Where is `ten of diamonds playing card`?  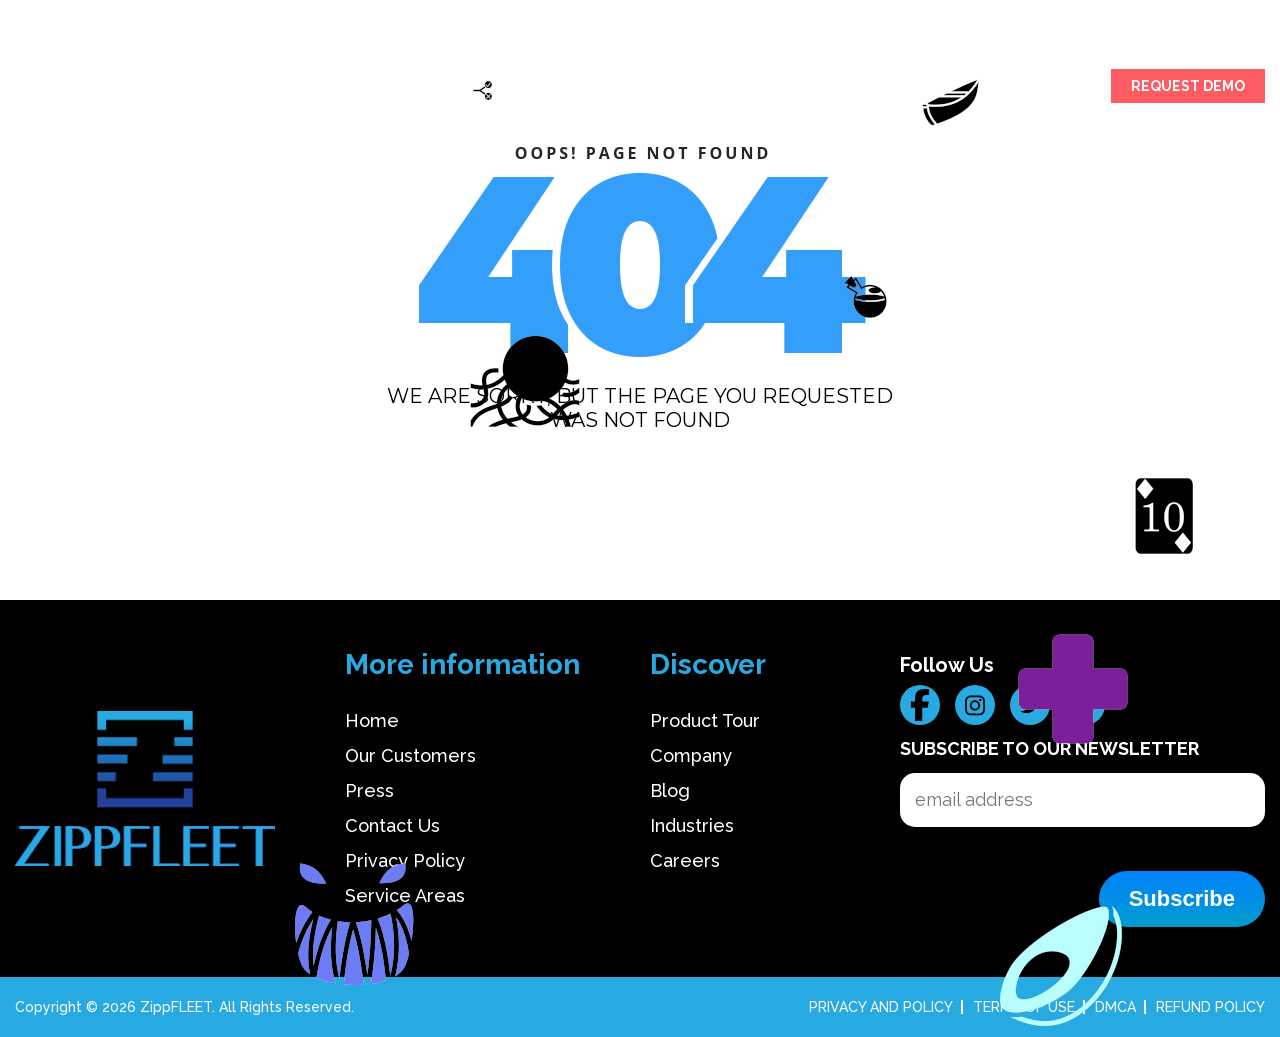
ten of diamonds playing card is located at coordinates (1164, 516).